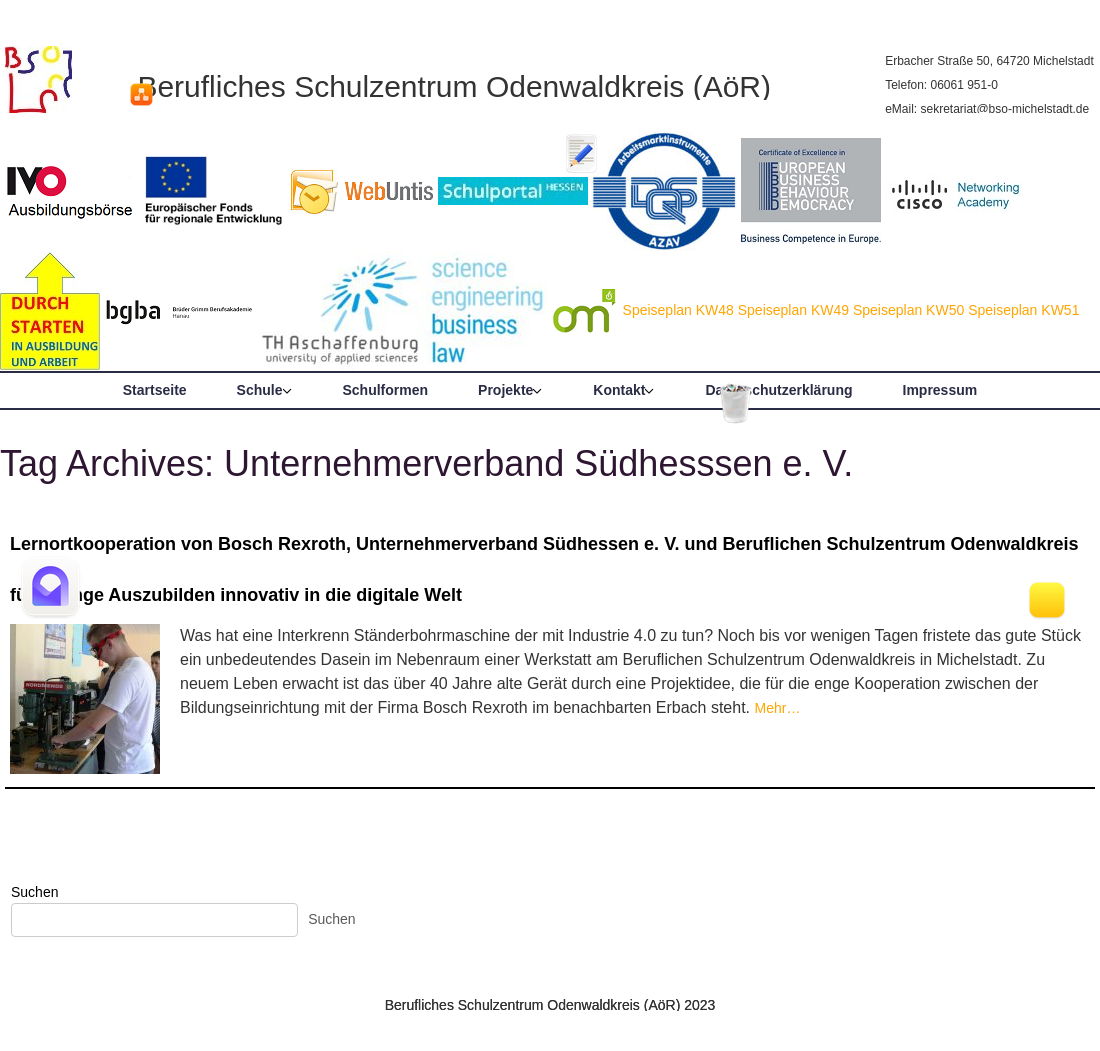  What do you see at coordinates (581, 153) in the screenshot?
I see `open the software learning or tutorial app` at bounding box center [581, 153].